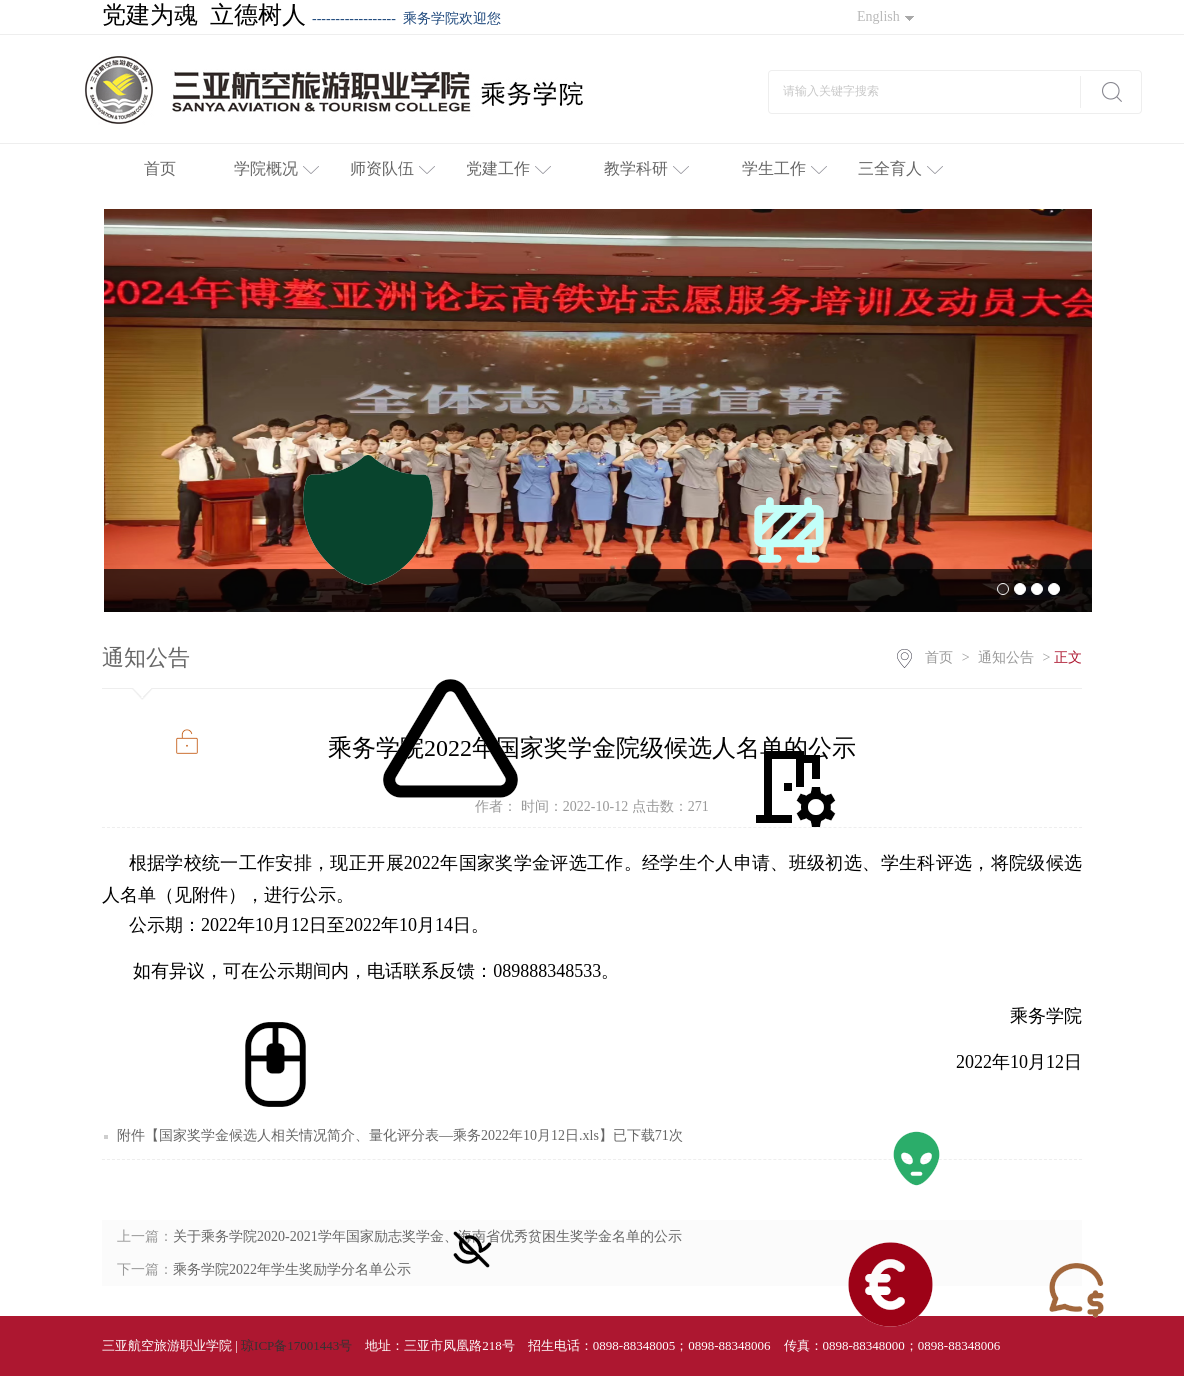 Image resolution: width=1184 pixels, height=1376 pixels. I want to click on middle mouse button click action, so click(275, 1064).